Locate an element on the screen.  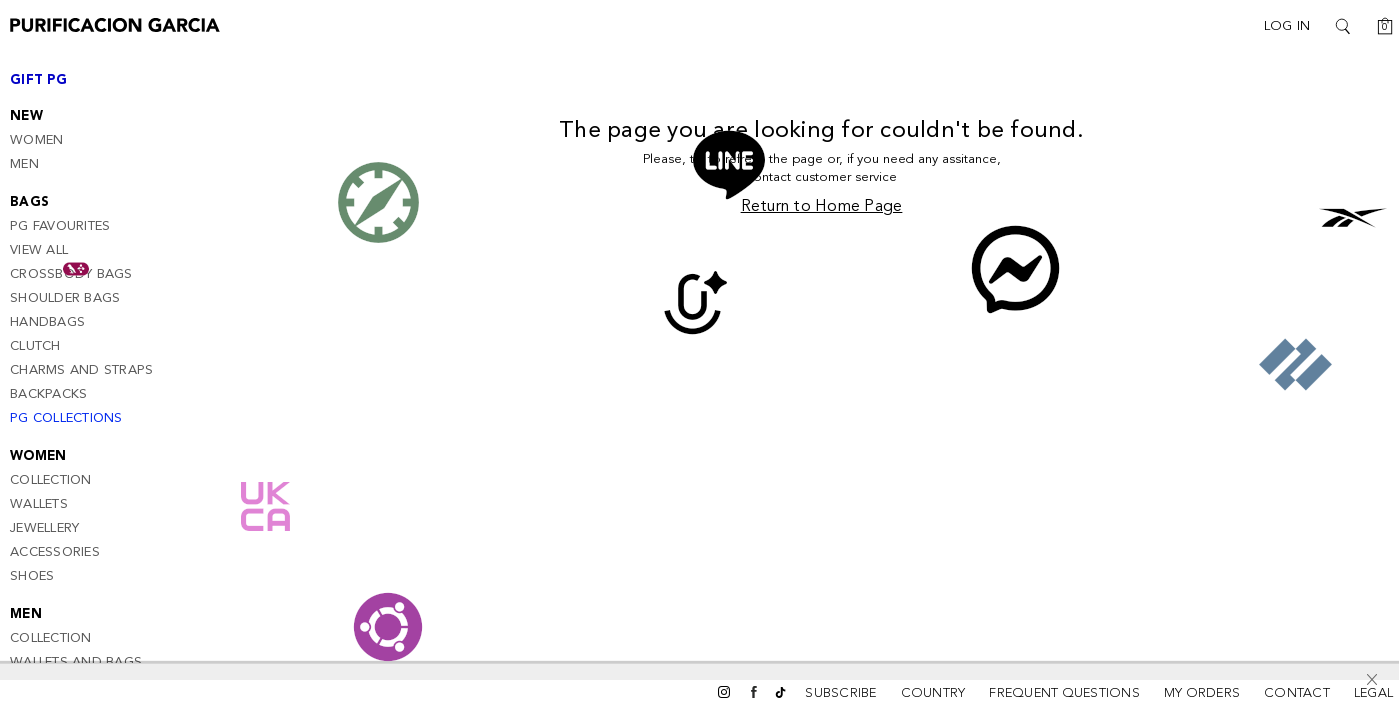
palo alto networks company logo is located at coordinates (1295, 364).